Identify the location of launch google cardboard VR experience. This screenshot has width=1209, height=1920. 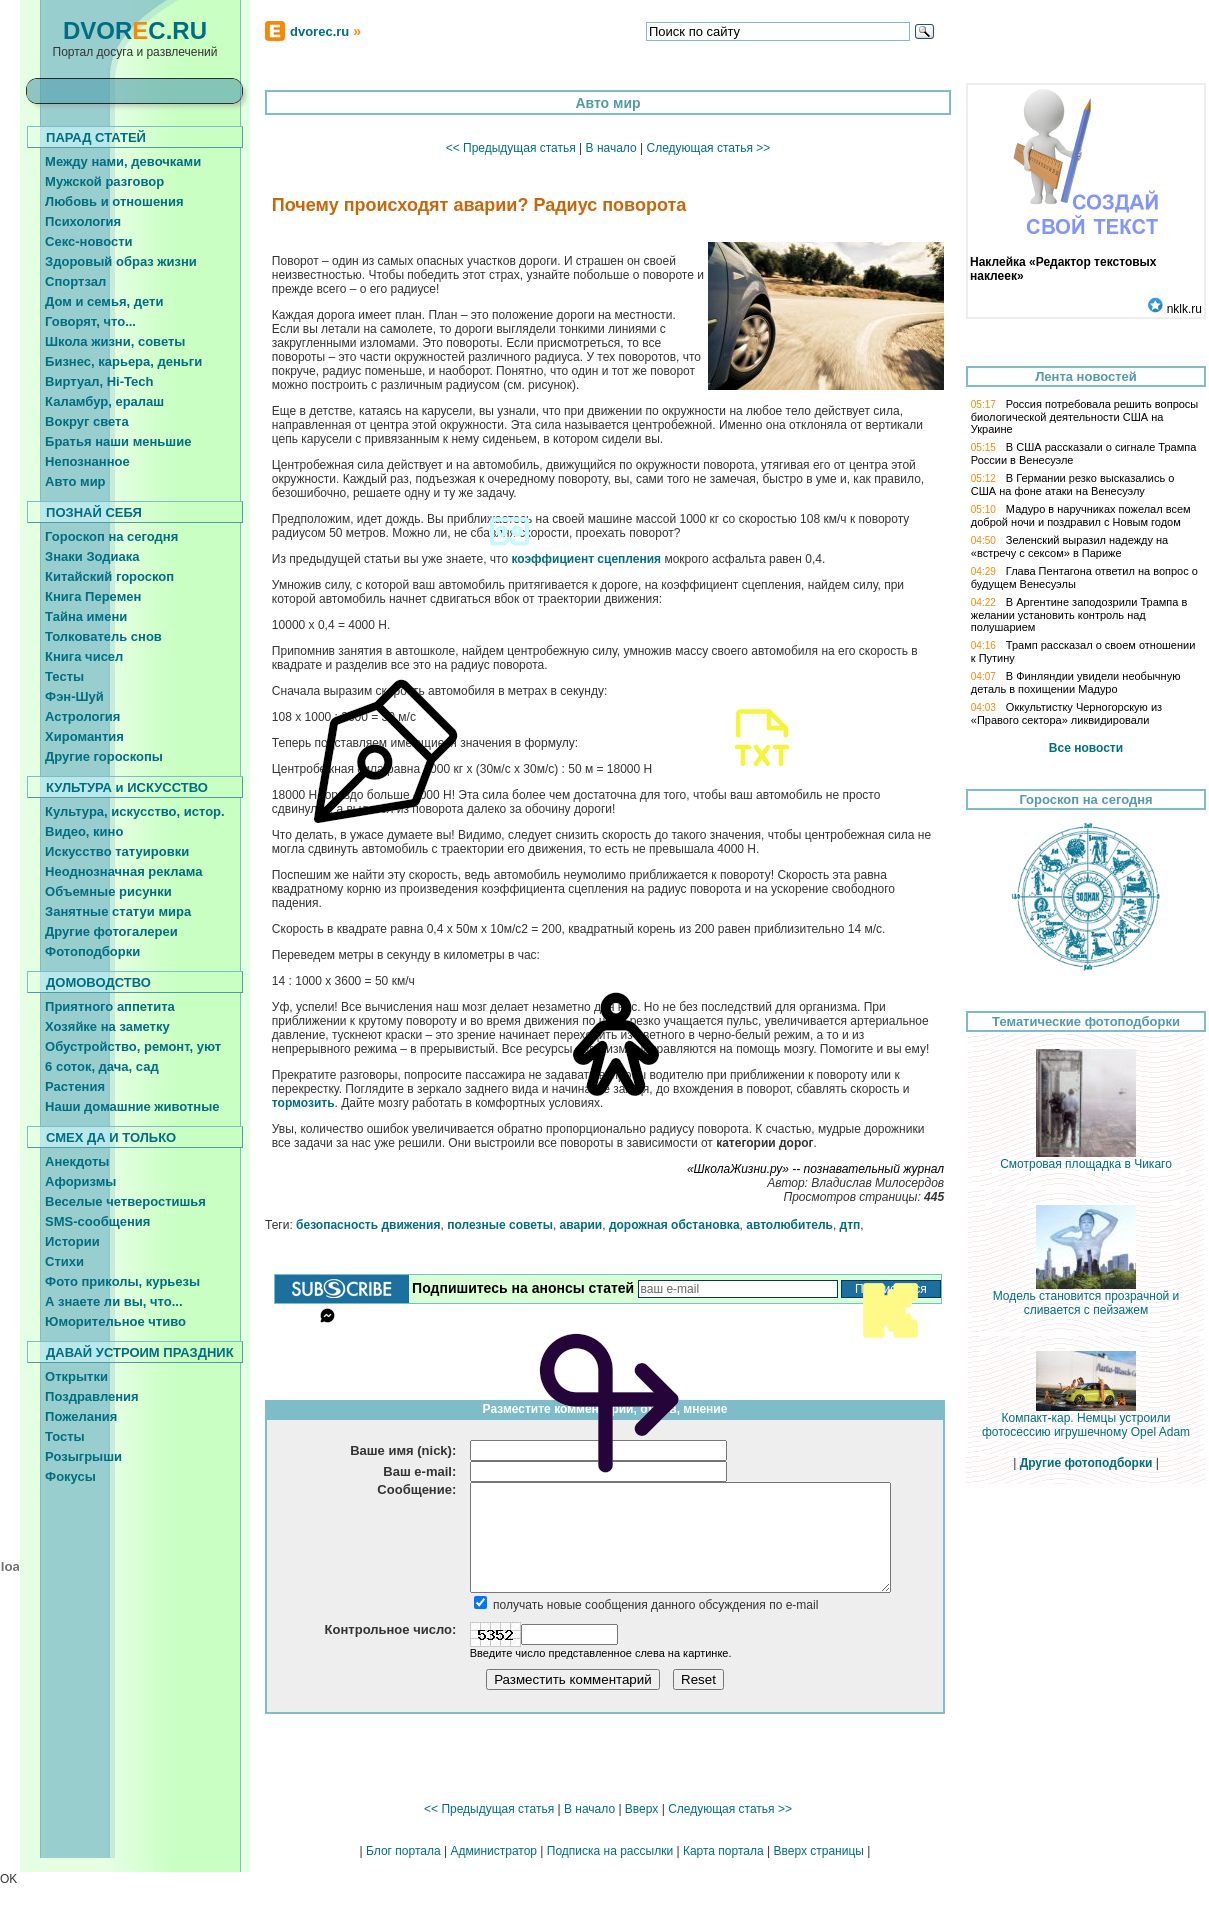
(509, 531).